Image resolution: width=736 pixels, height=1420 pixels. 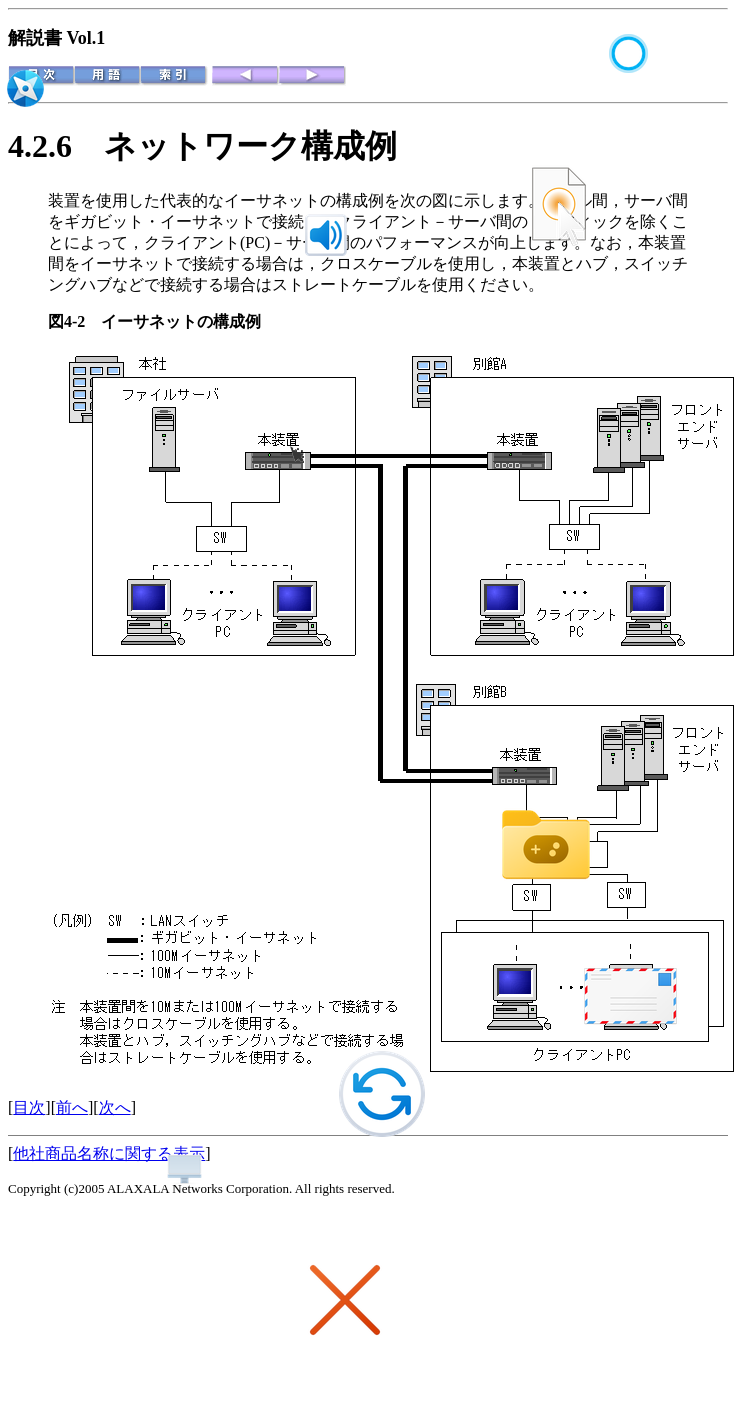 I want to click on access your inbox or email, so click(x=630, y=996).